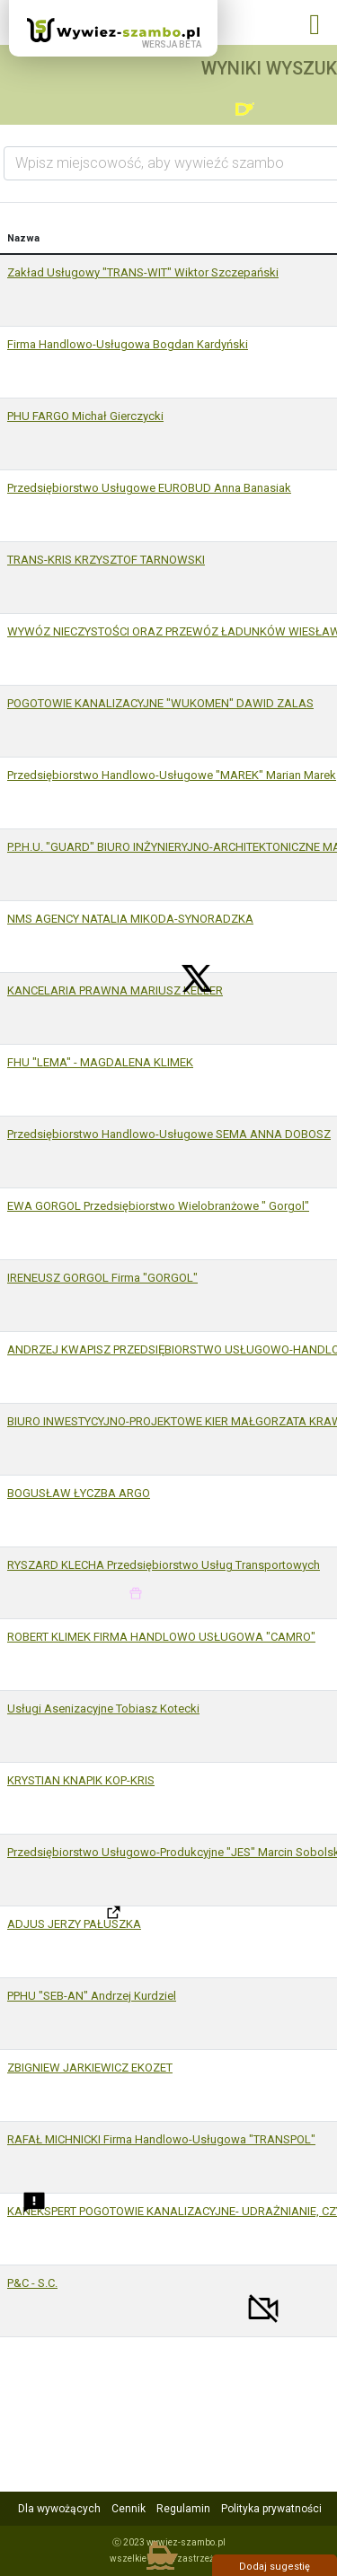 Image resolution: width=337 pixels, height=2576 pixels. I want to click on turn off camera during a video call, so click(263, 2309).